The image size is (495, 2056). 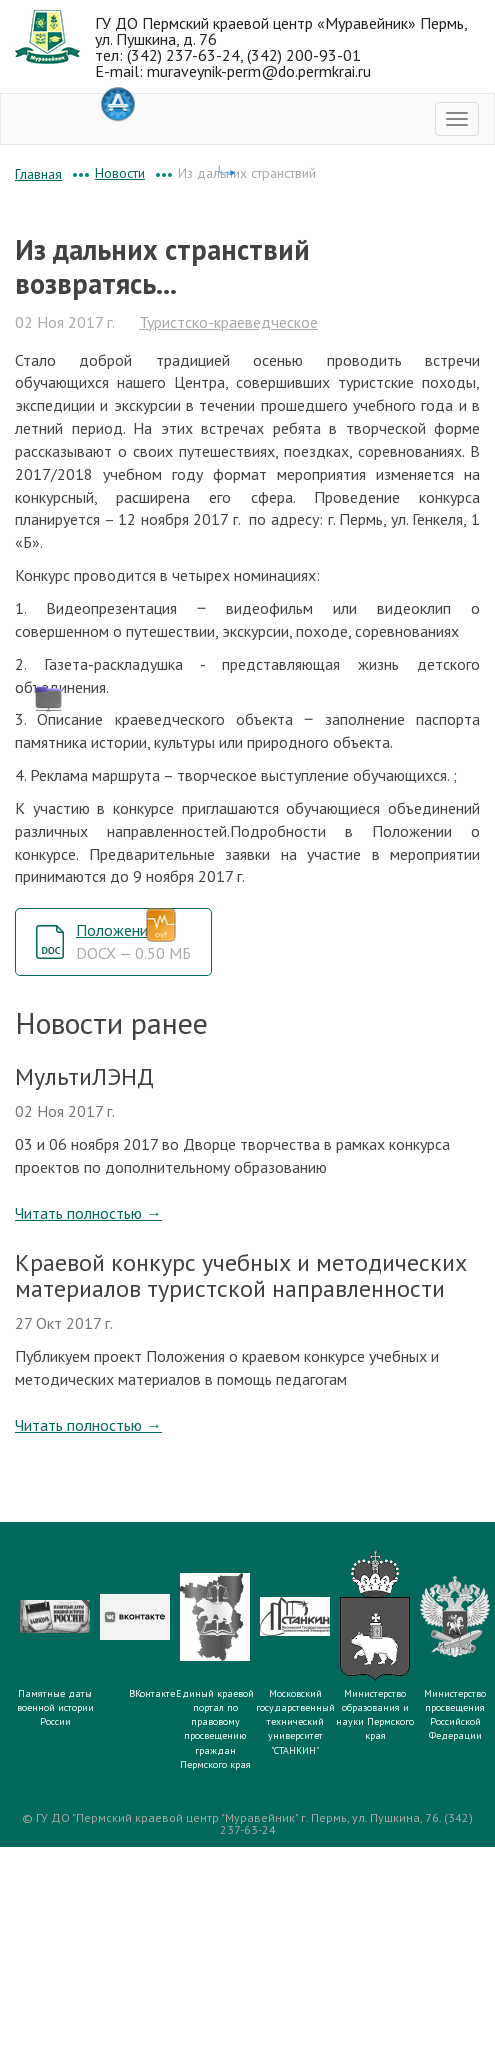 I want to click on a VirtualBox OVF virtual machine file, so click(x=161, y=925).